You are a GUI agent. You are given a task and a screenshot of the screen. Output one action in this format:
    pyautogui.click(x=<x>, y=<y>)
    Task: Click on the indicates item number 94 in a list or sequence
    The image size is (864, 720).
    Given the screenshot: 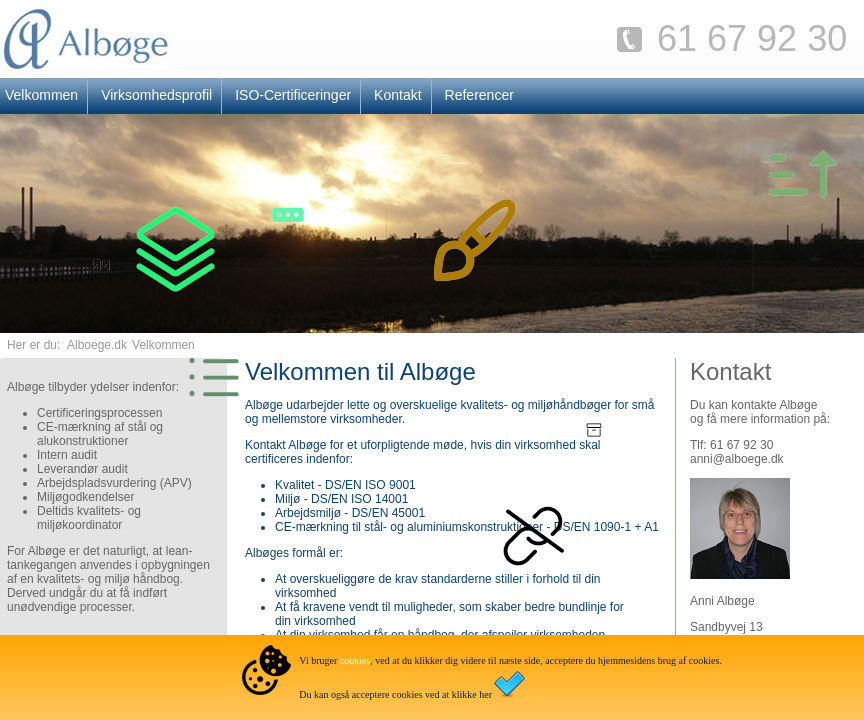 What is the action you would take?
    pyautogui.click(x=101, y=265)
    